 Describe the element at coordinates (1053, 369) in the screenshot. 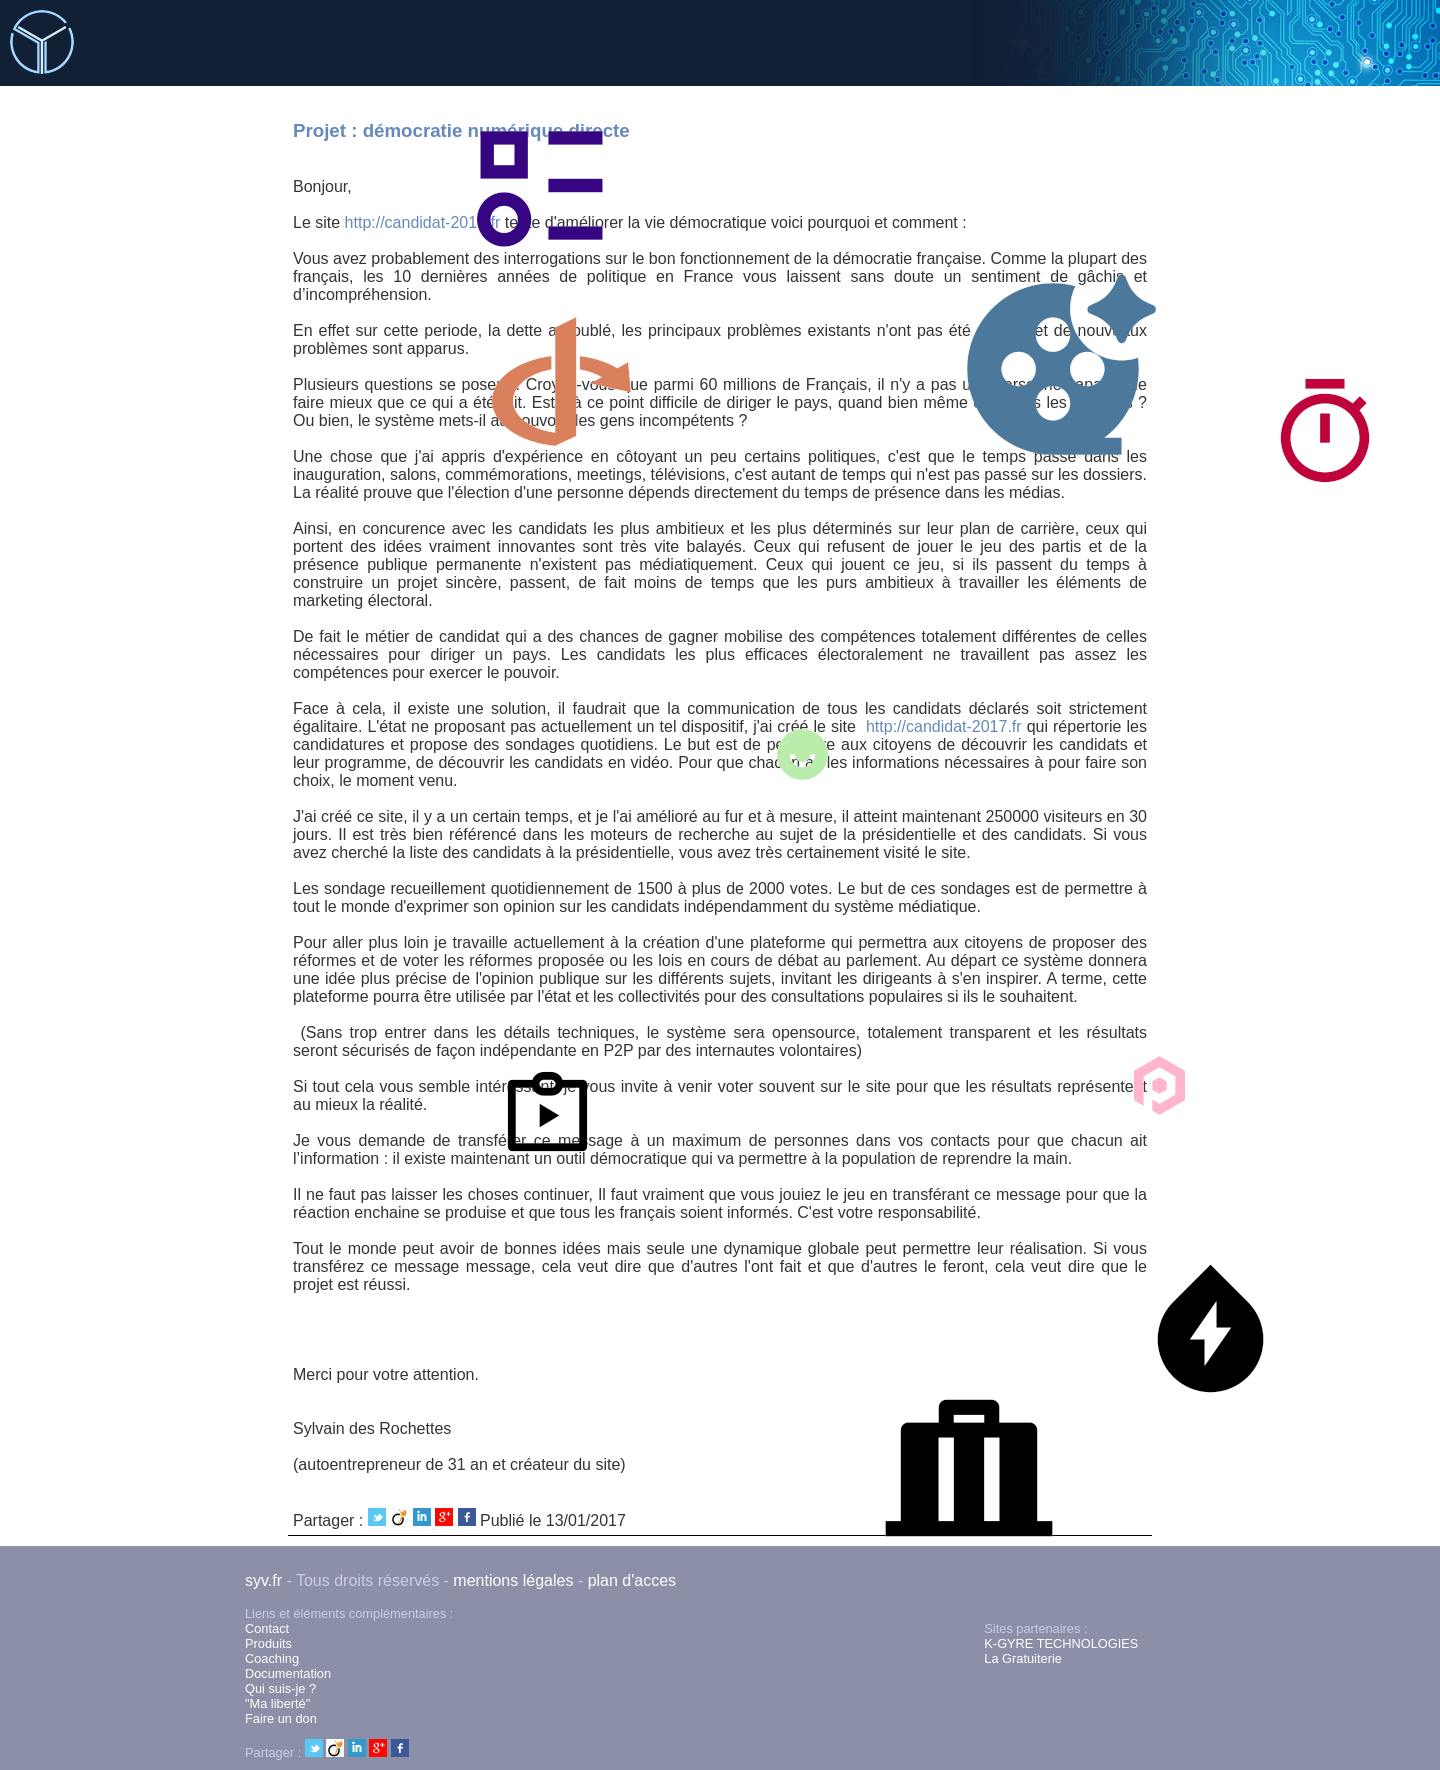

I see `generate AI-powered video content` at that location.